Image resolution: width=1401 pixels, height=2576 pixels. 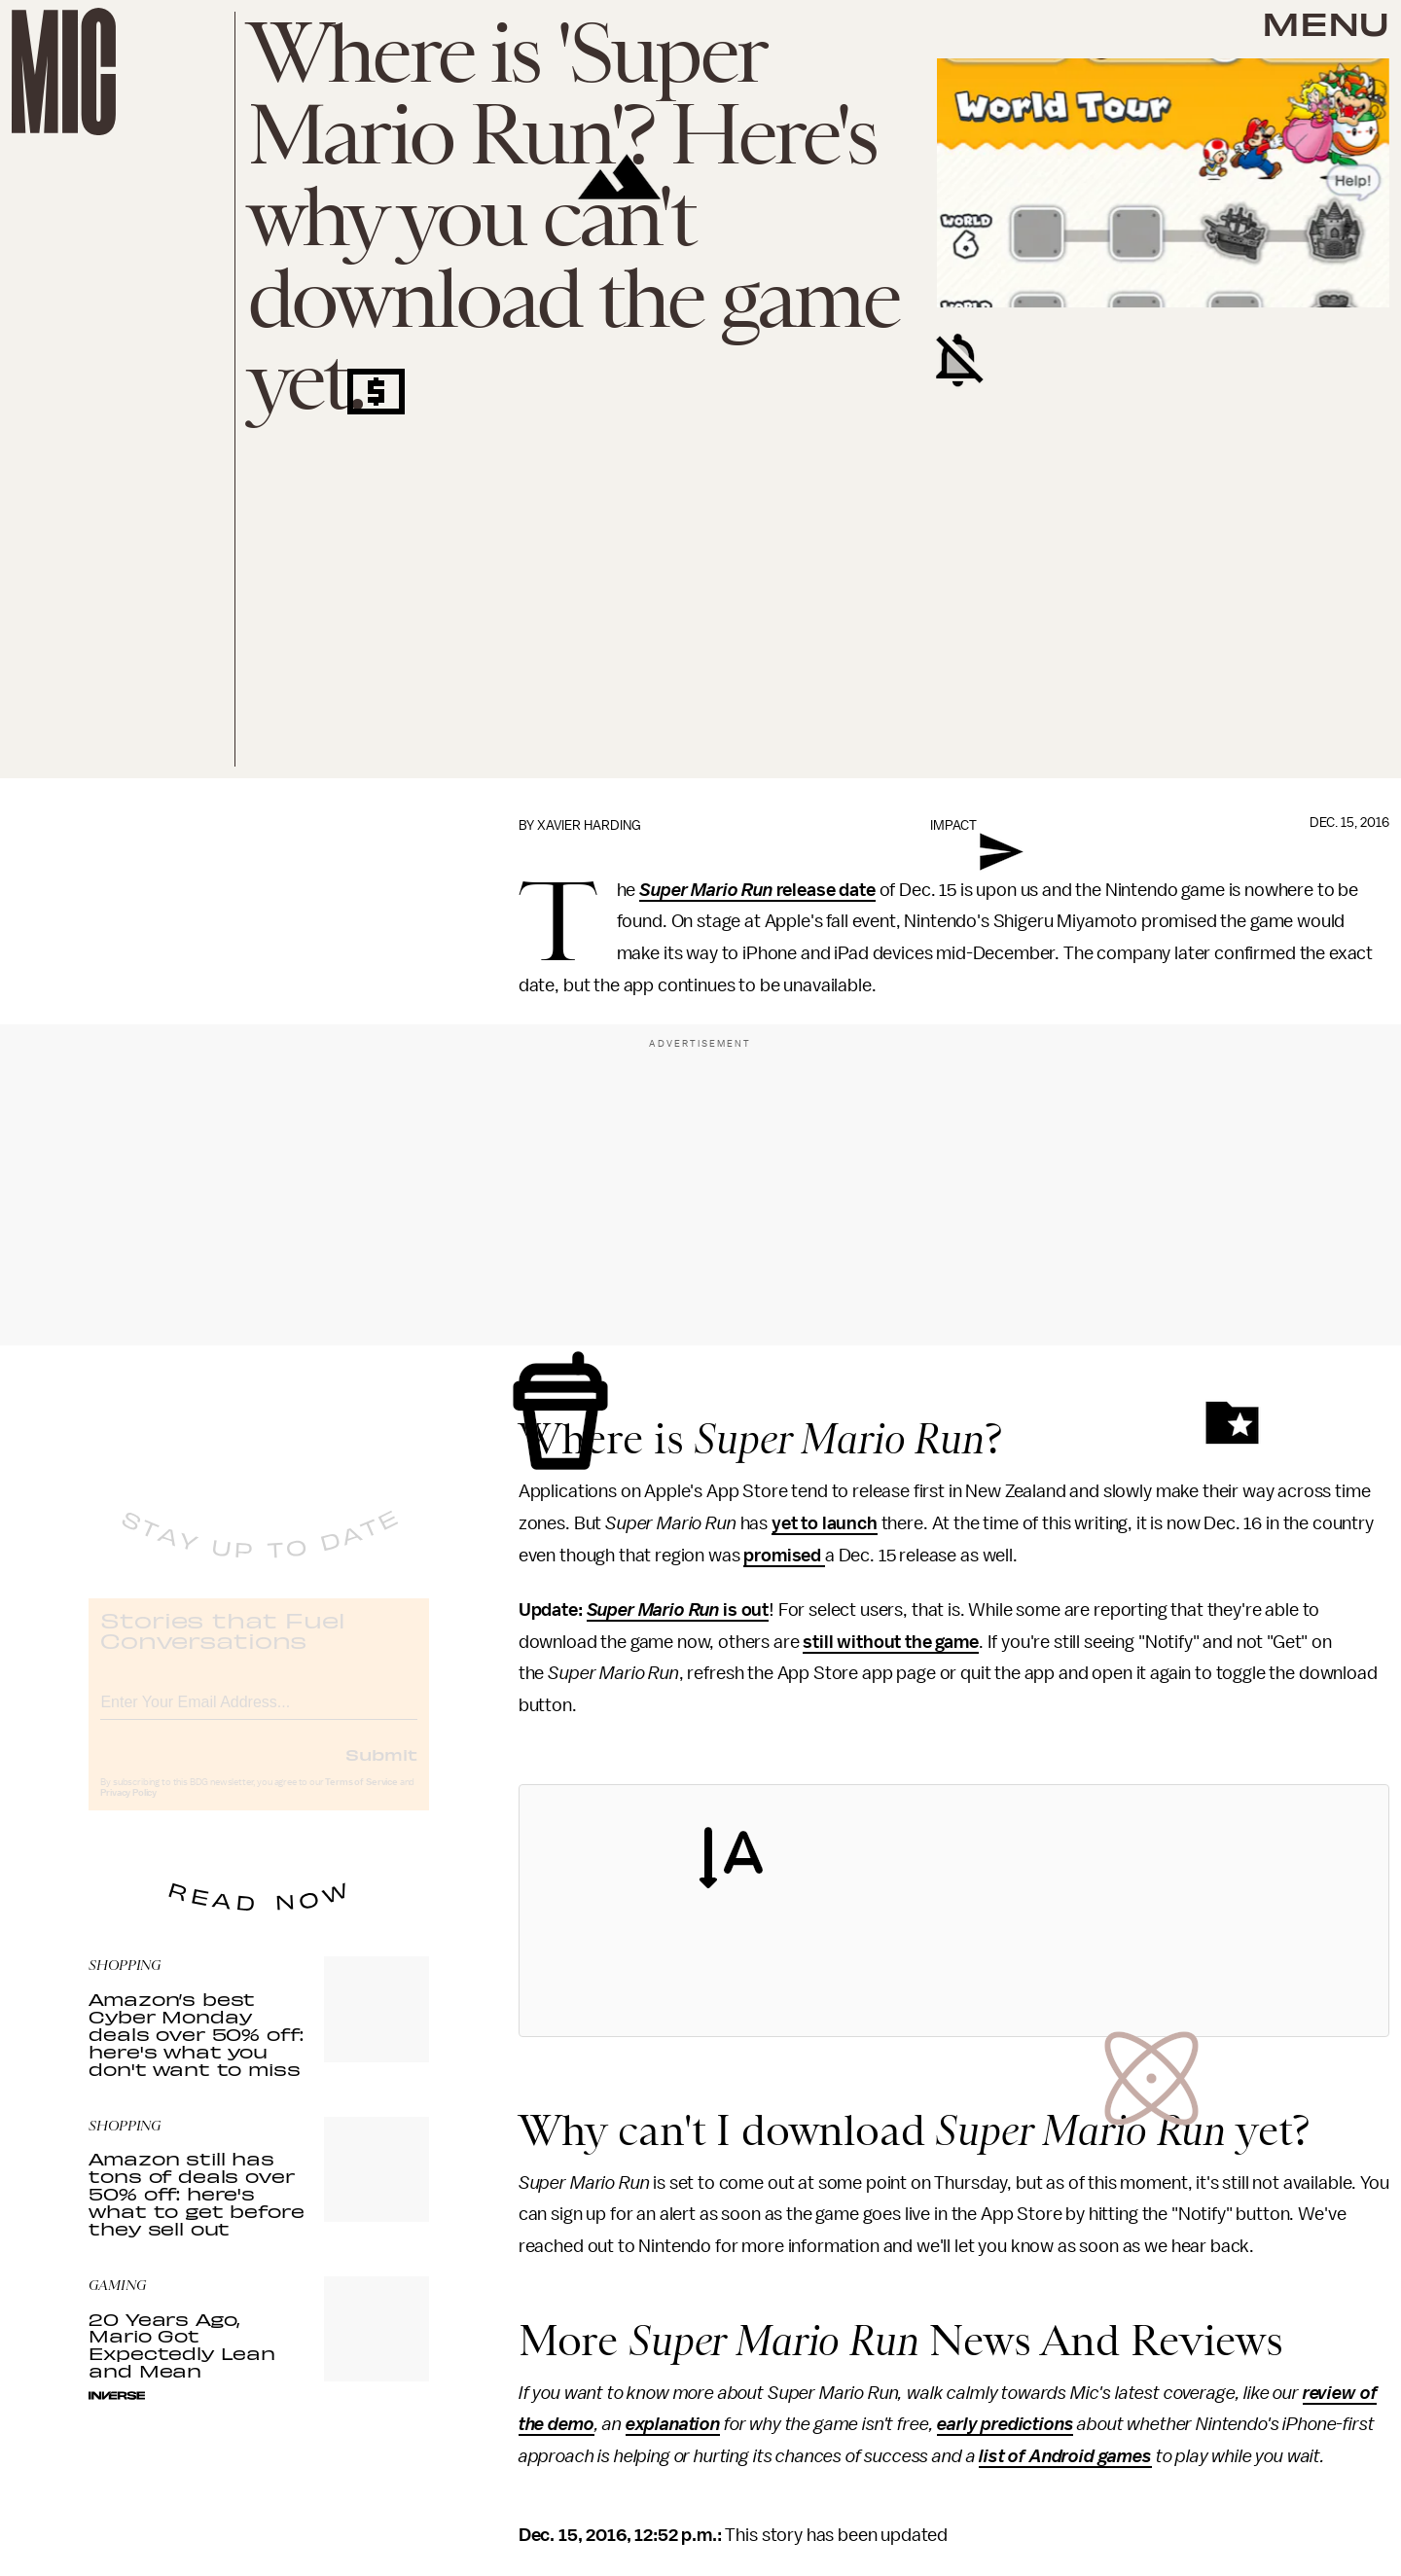 I want to click on access science or chemistry features, so click(x=1151, y=2078).